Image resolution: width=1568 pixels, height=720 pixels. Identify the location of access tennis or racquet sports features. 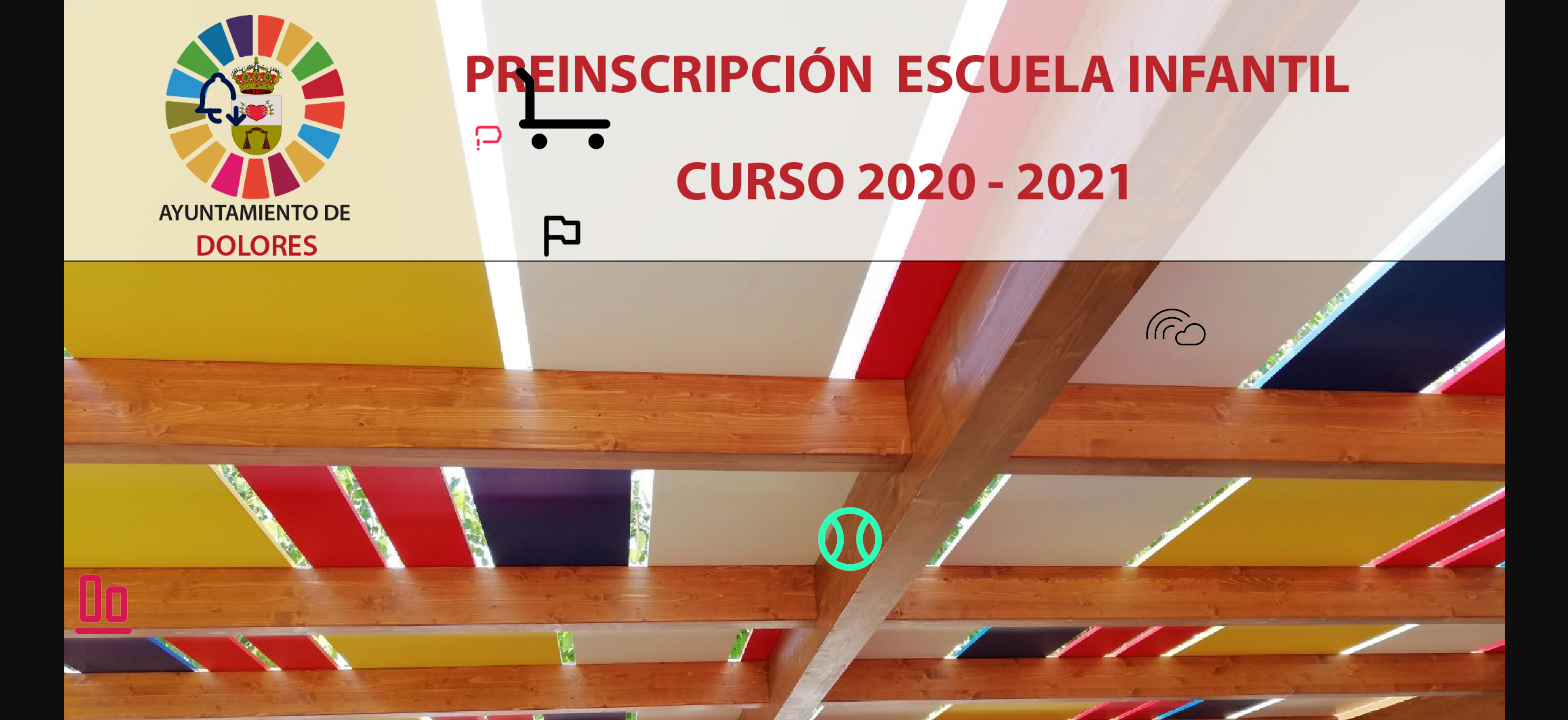
(850, 539).